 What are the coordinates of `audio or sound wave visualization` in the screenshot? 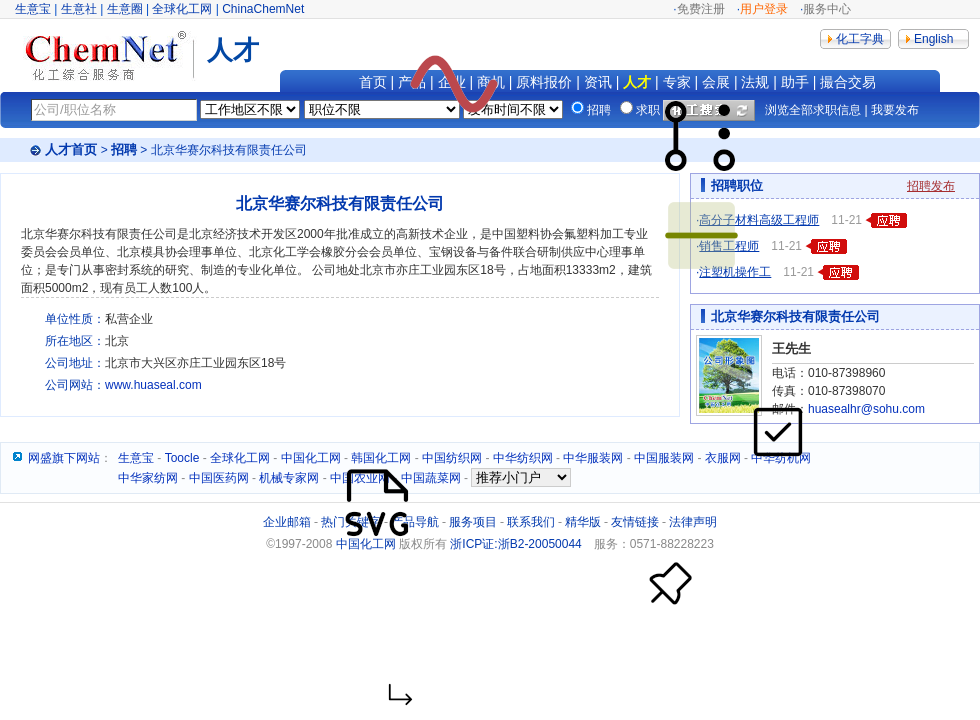 It's located at (454, 84).